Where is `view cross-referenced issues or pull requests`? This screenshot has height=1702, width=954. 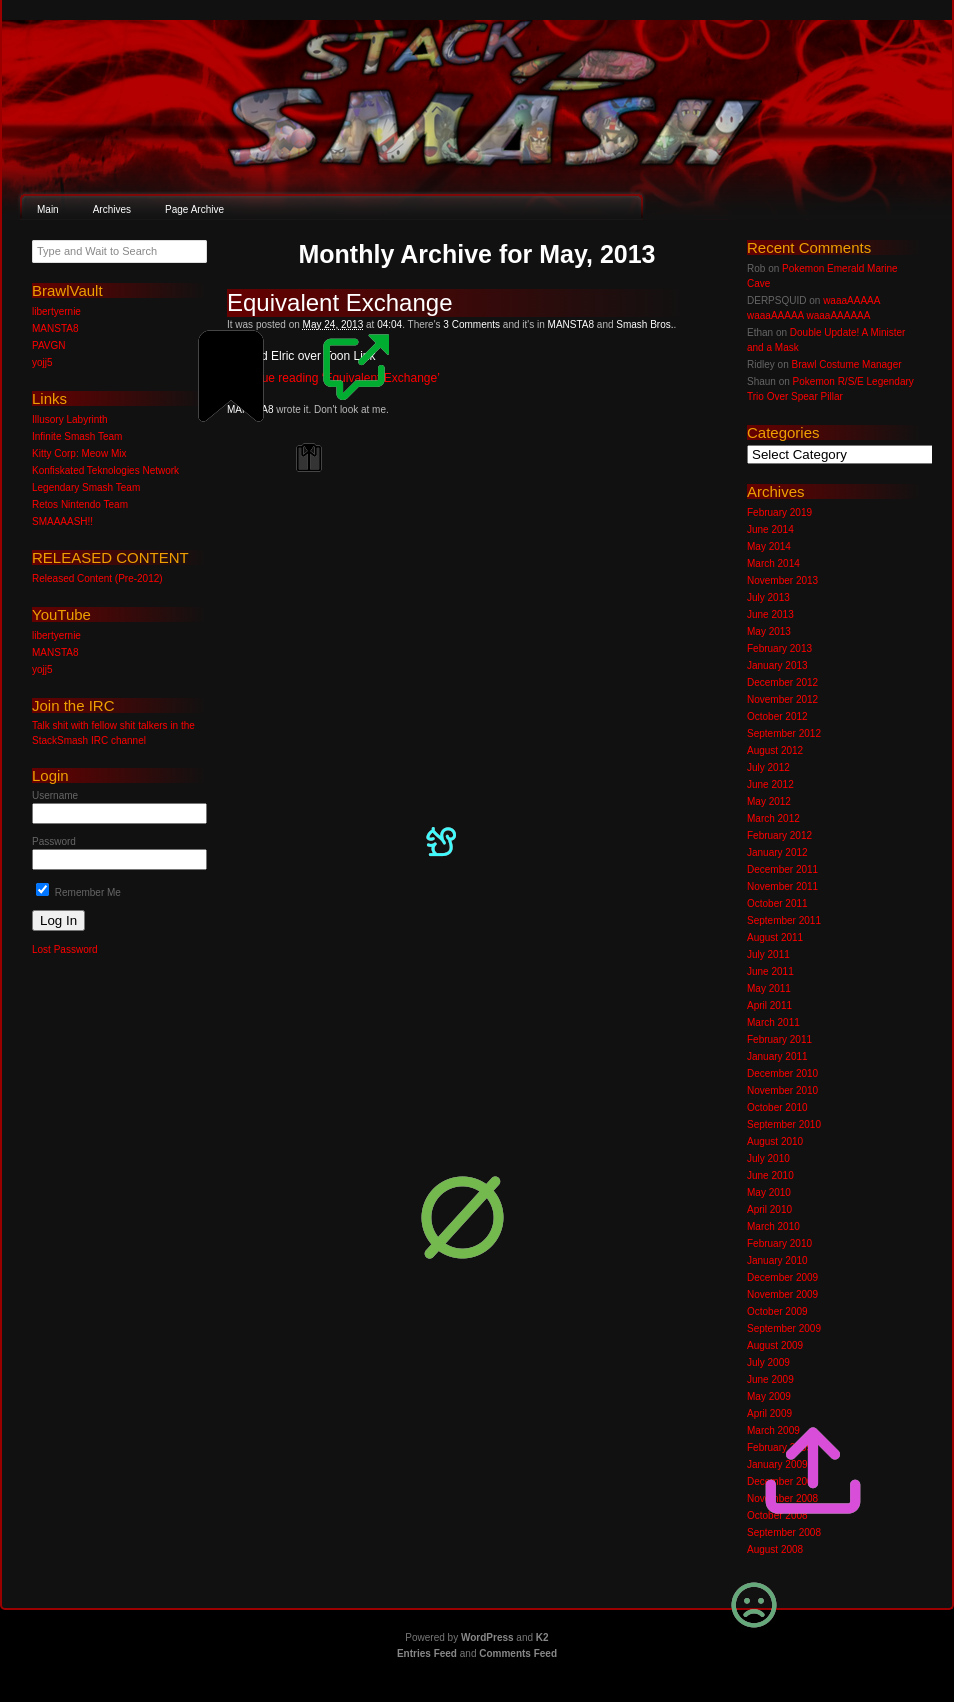
view cross-referenced issues or pull requests is located at coordinates (354, 365).